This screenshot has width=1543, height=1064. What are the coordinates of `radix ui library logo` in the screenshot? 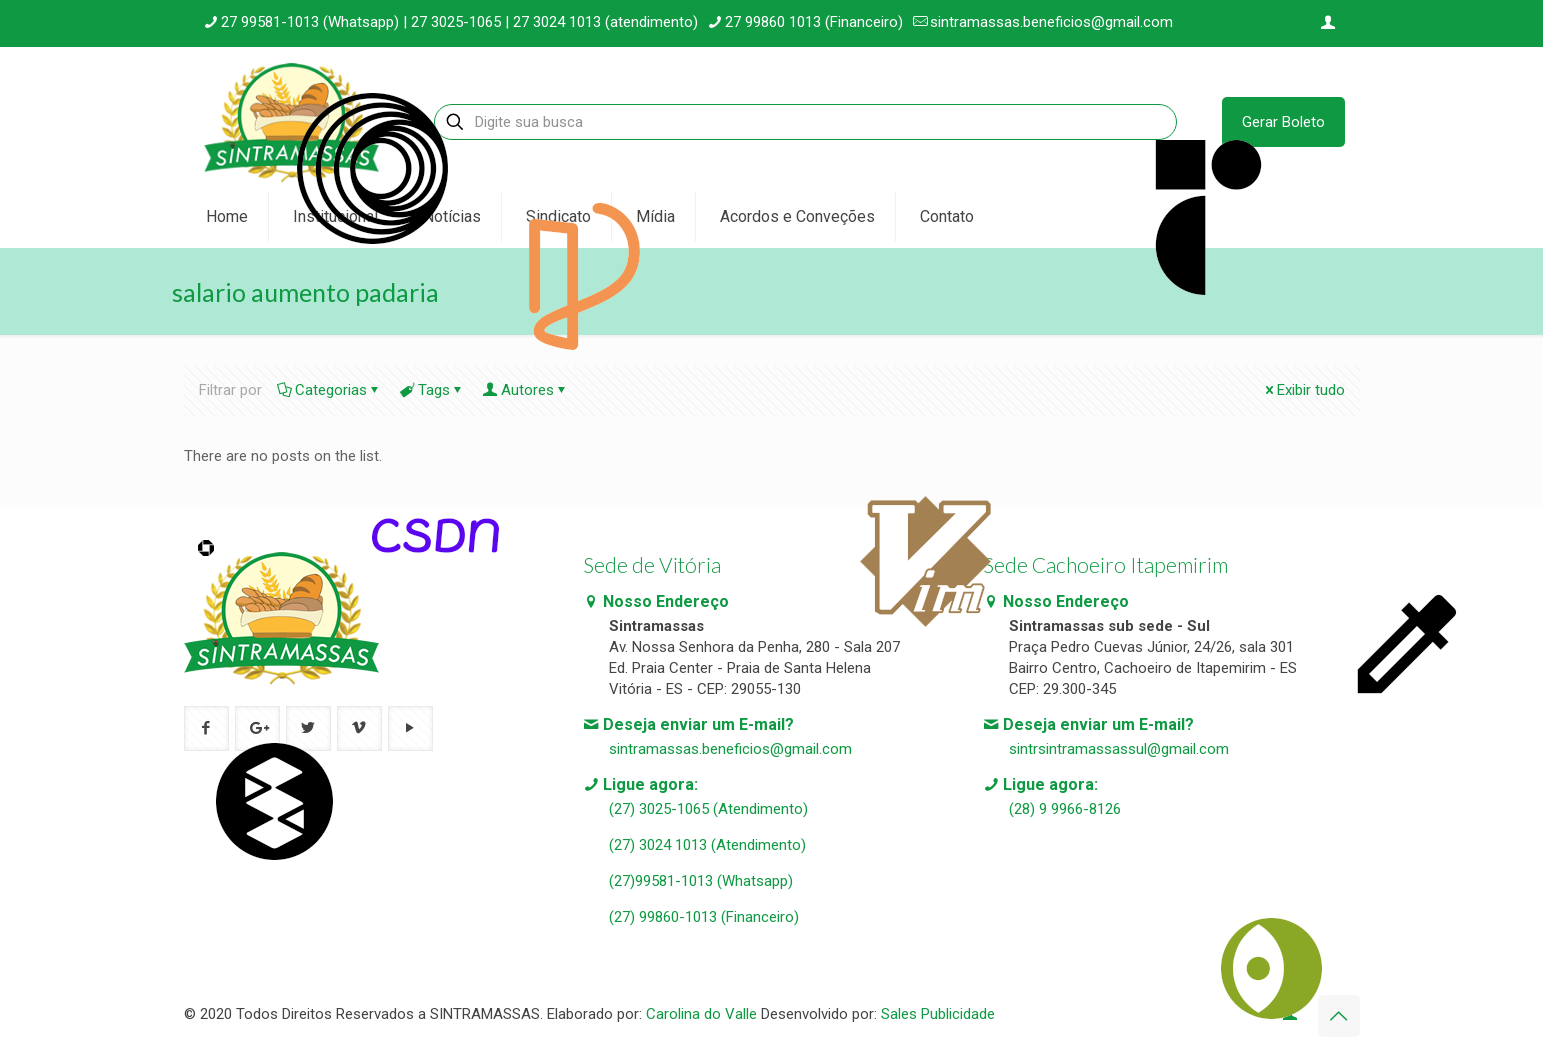 It's located at (1208, 217).